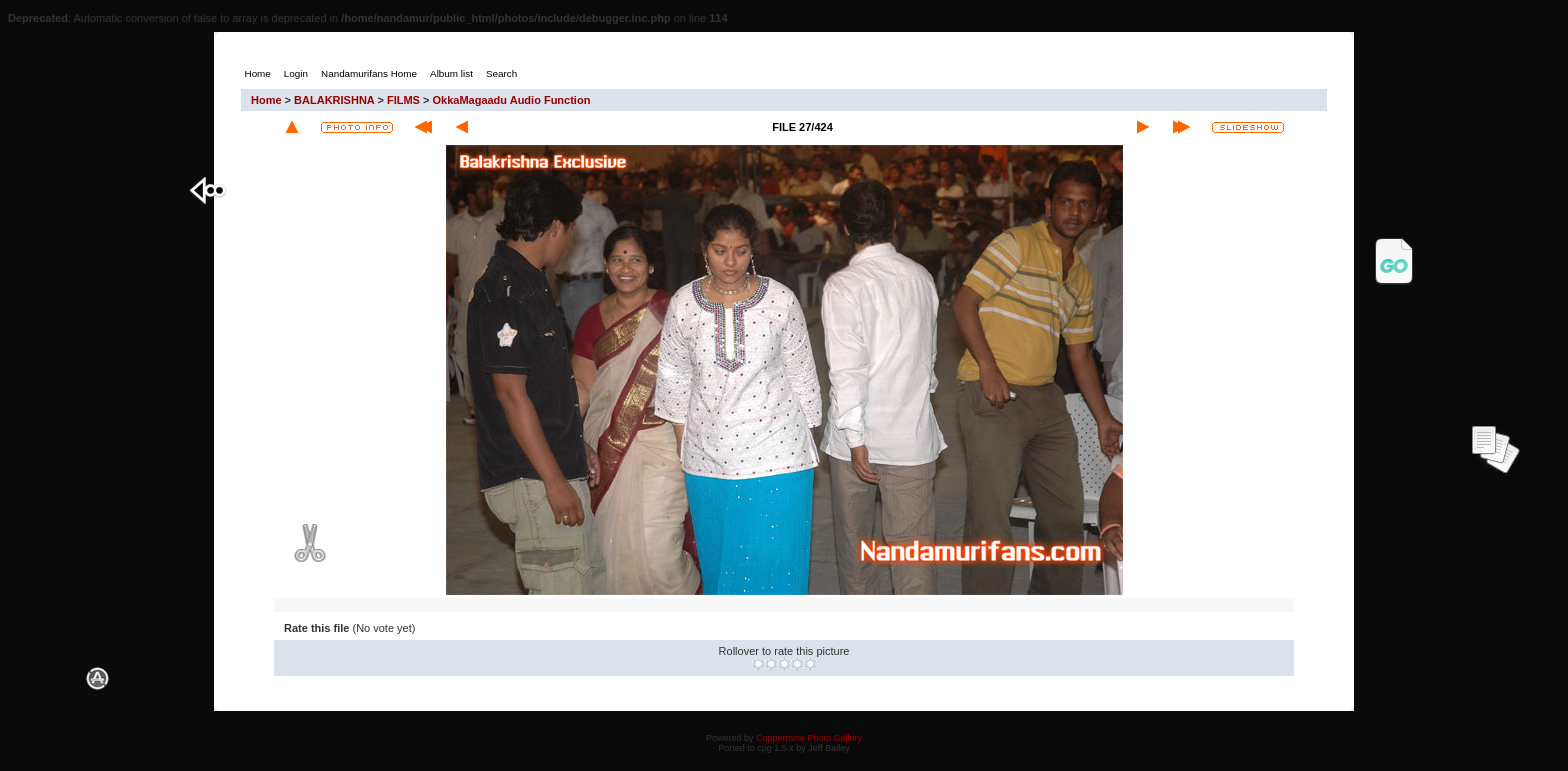  I want to click on check for system software updates, so click(97, 678).